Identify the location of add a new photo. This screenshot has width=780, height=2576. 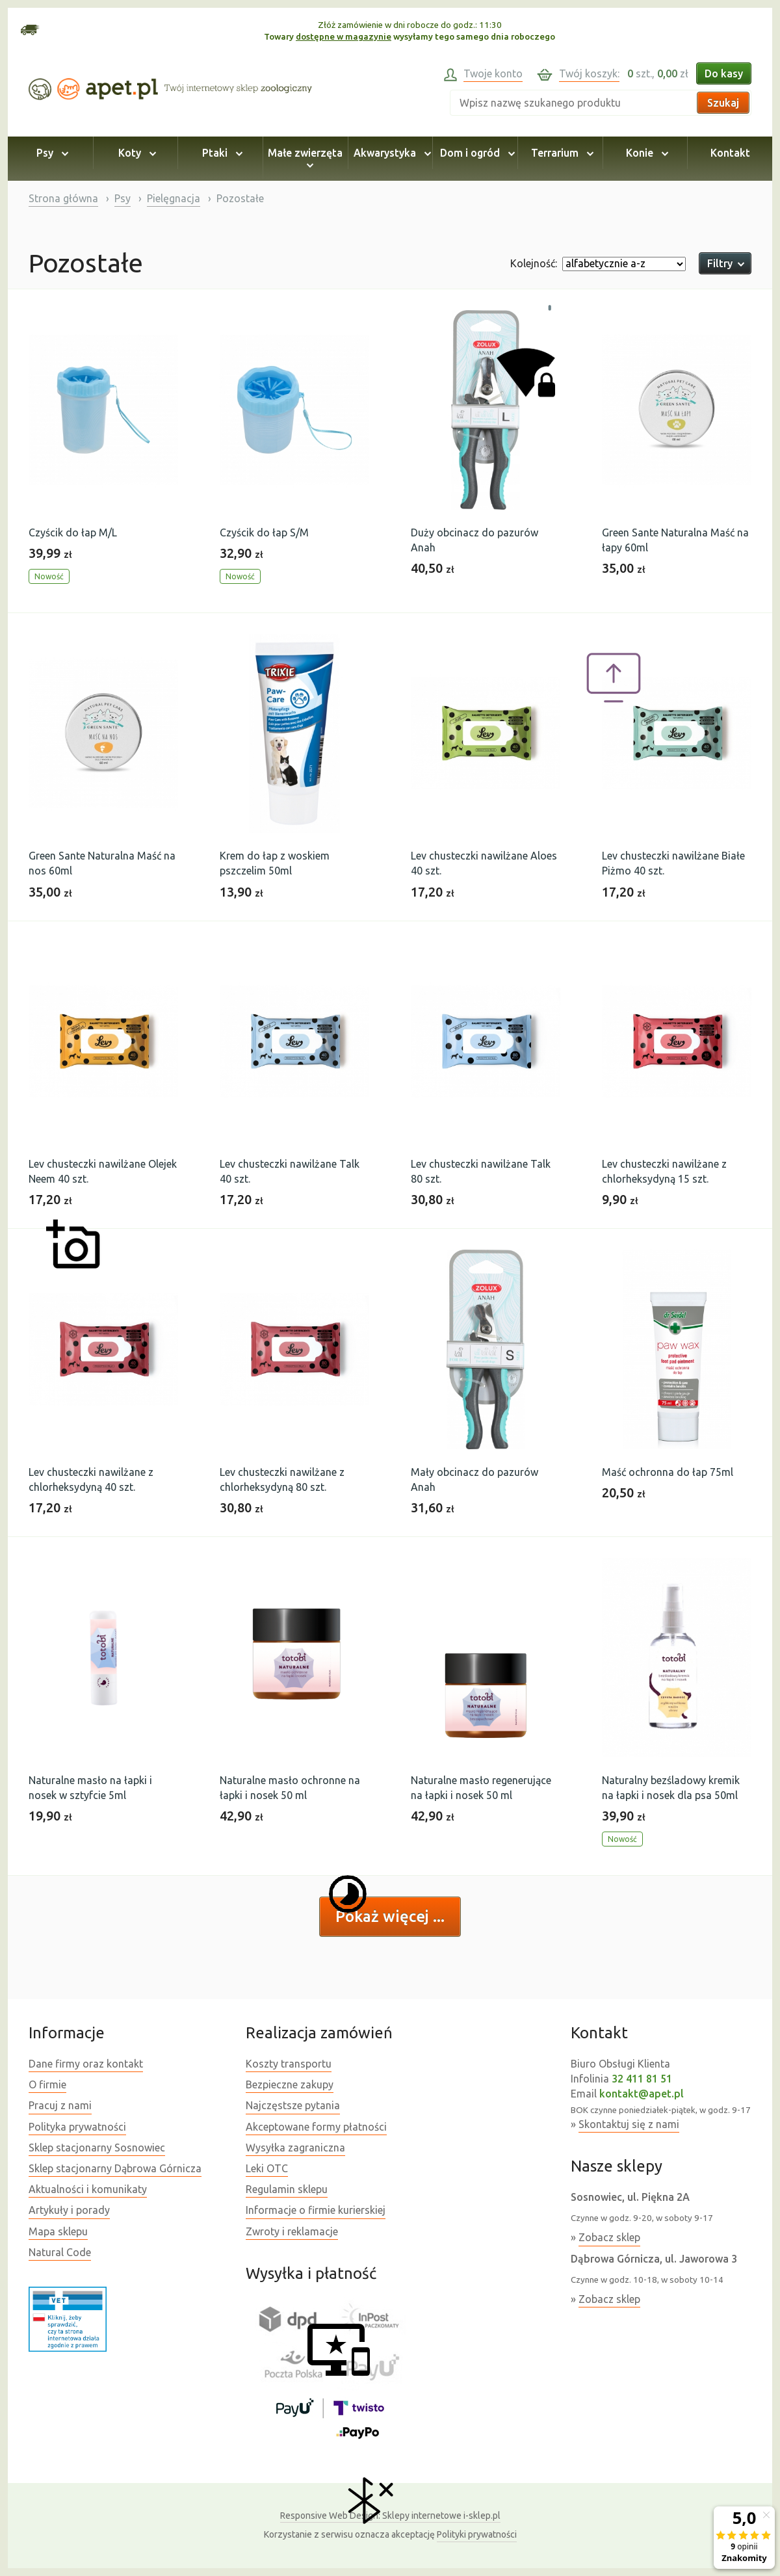
(74, 1245).